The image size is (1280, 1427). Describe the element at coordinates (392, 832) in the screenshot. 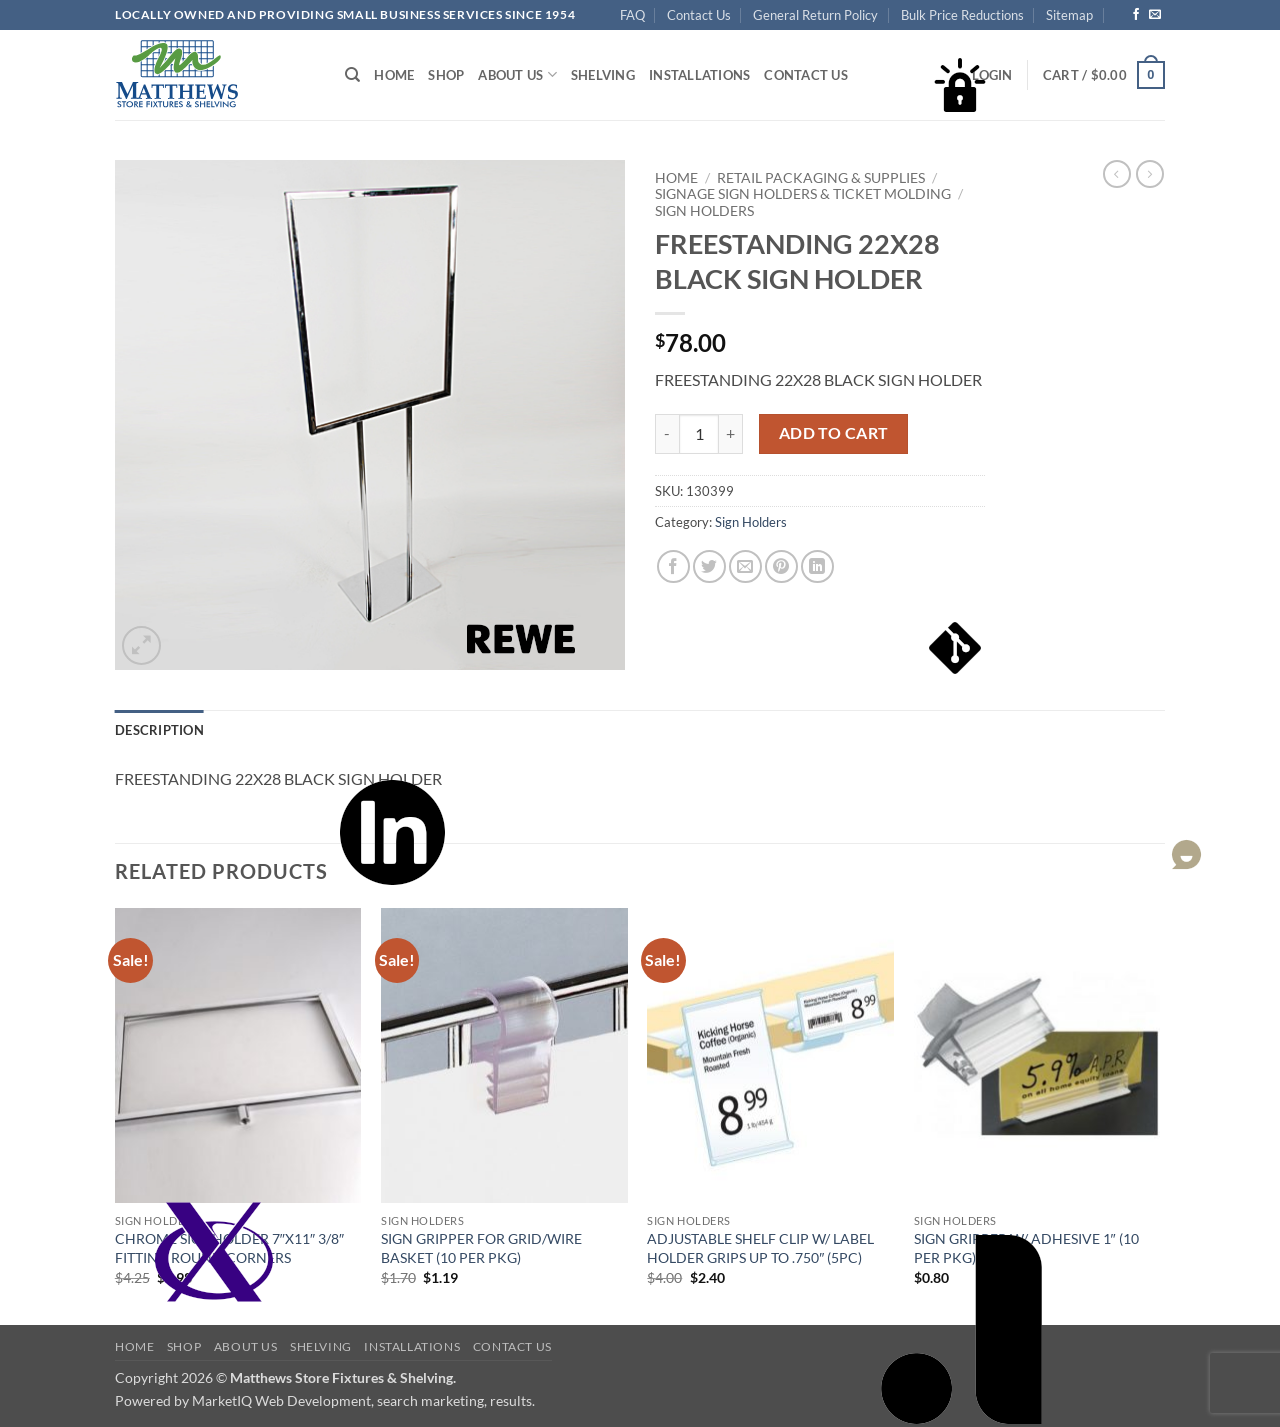

I see `LogMeIn brand logo` at that location.